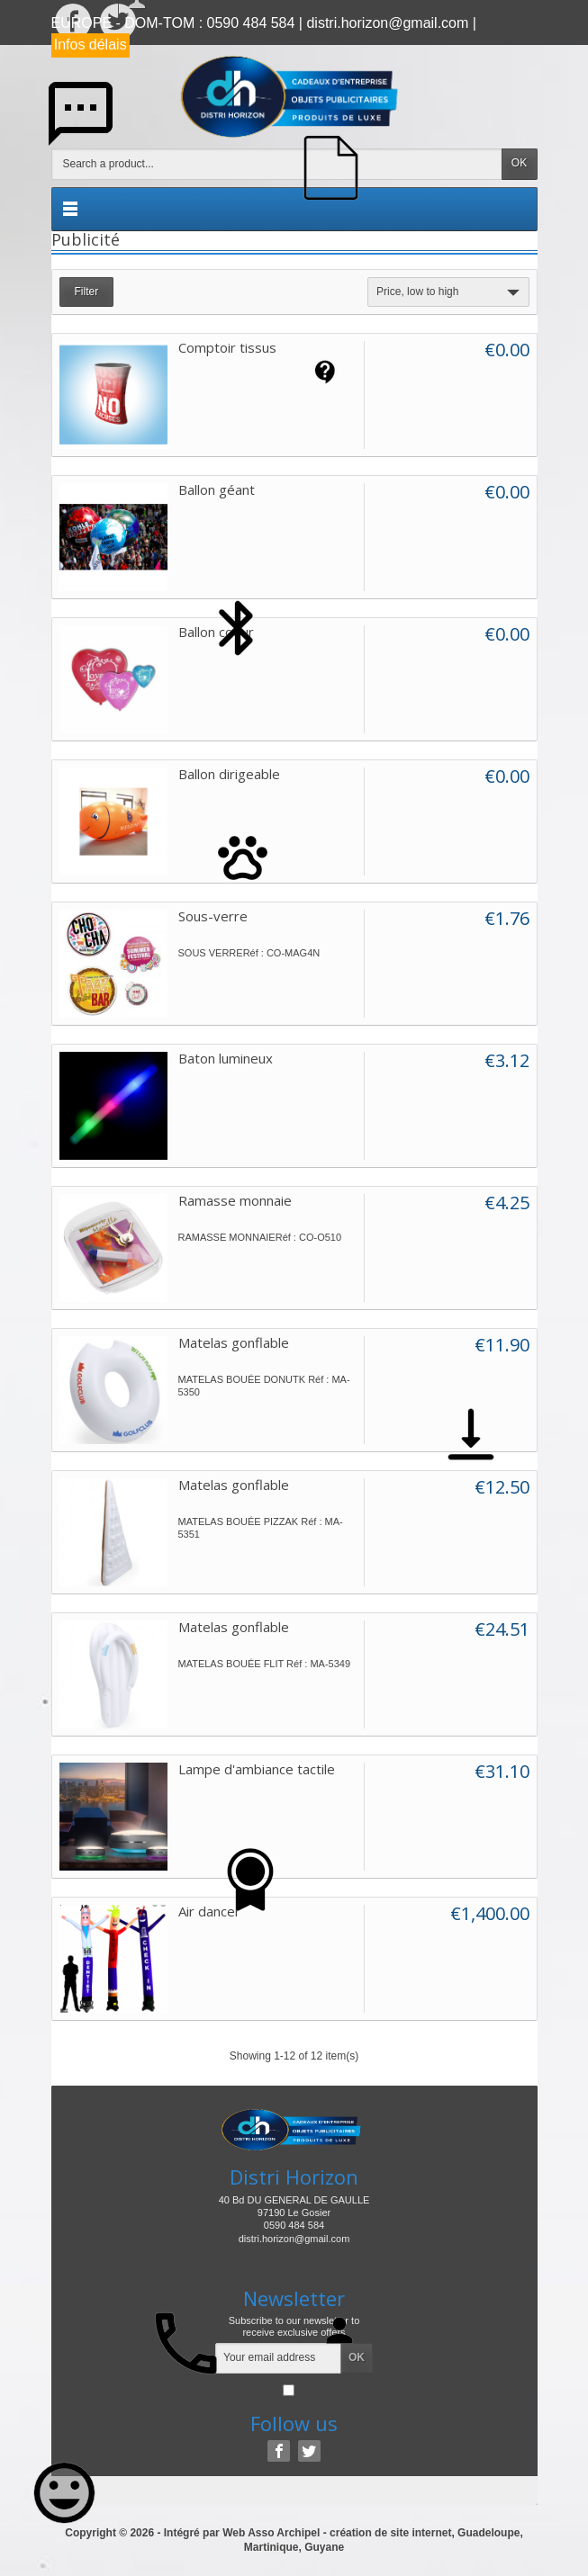  What do you see at coordinates (330, 167) in the screenshot?
I see `view or open a file` at bounding box center [330, 167].